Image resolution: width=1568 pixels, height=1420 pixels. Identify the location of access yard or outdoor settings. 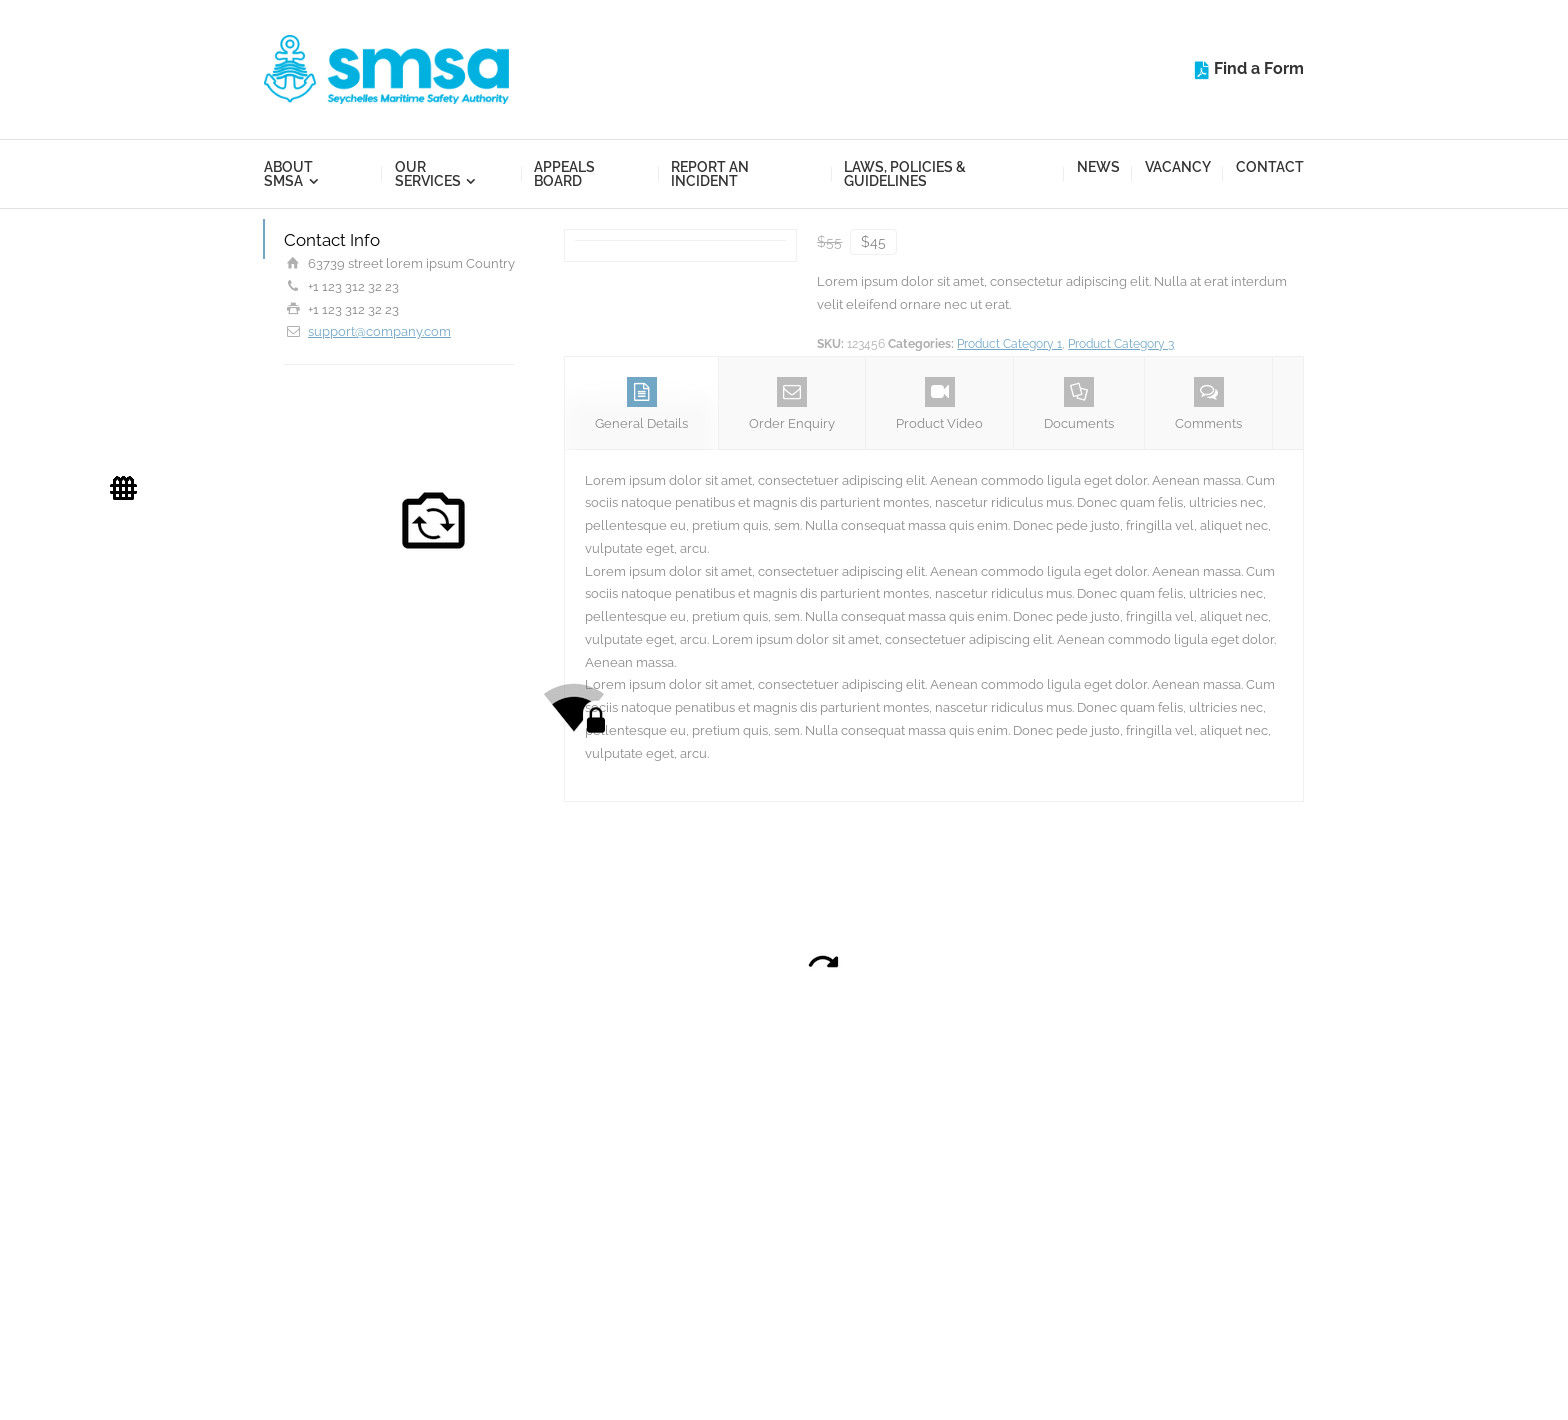
(123, 487).